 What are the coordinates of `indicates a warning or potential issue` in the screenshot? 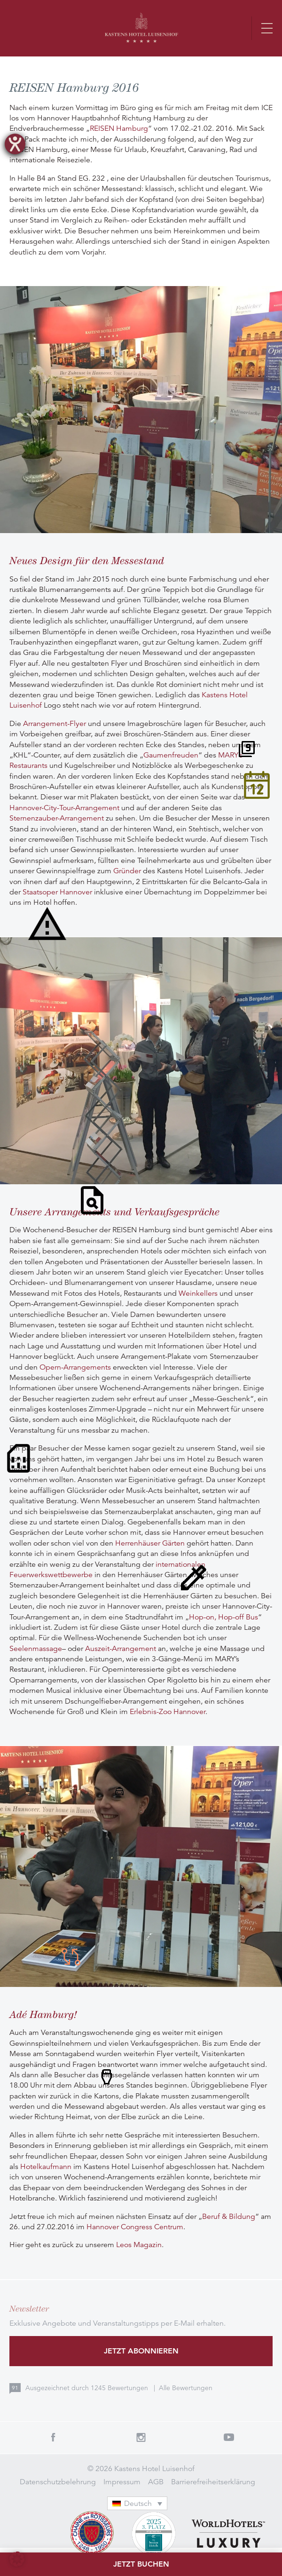 It's located at (47, 924).